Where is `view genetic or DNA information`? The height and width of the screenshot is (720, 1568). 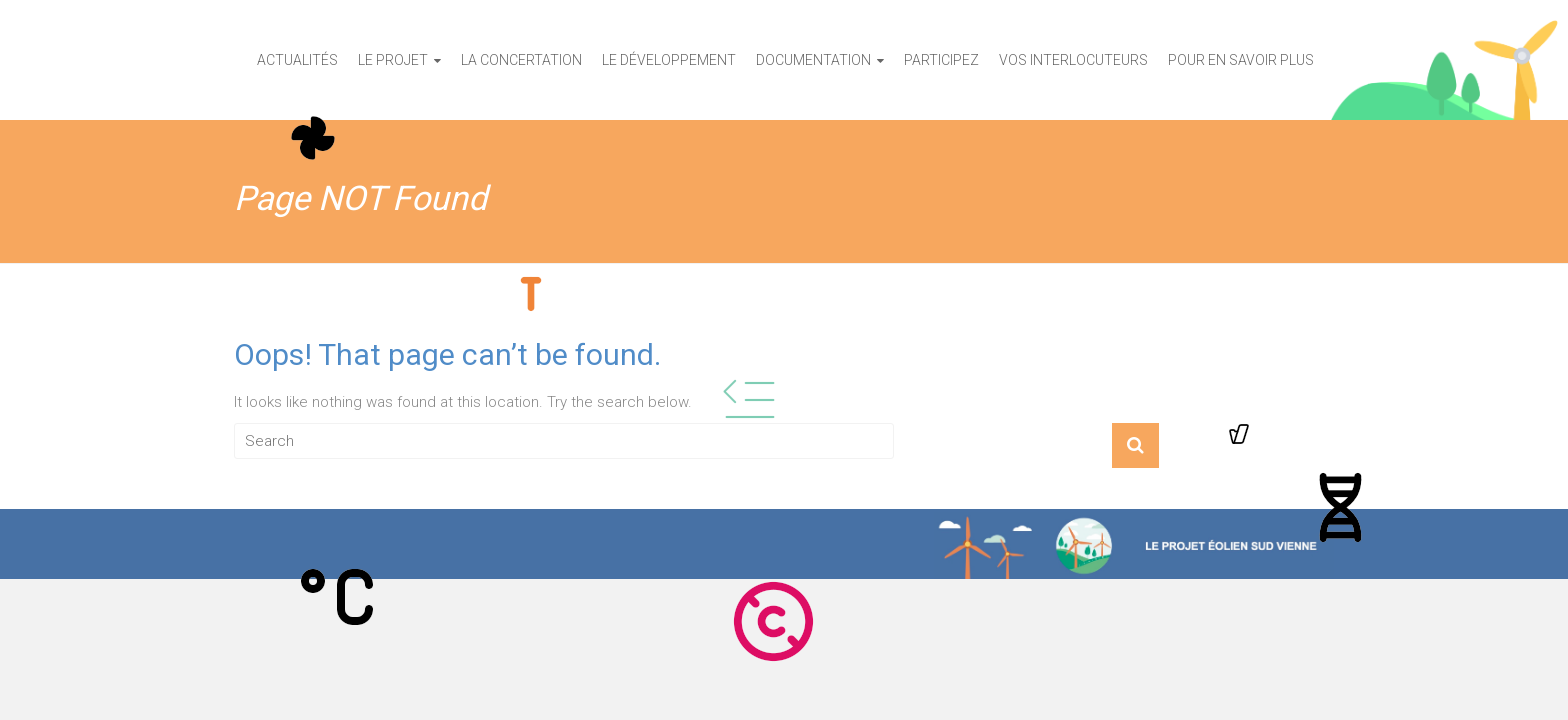
view genetic or DNA information is located at coordinates (1340, 507).